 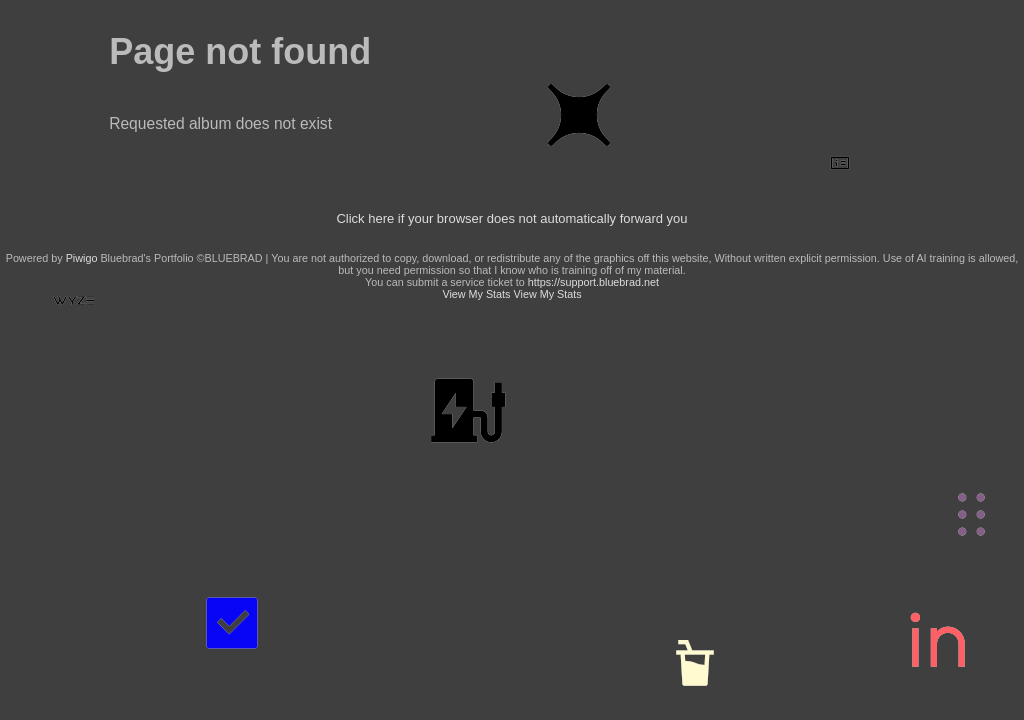 I want to click on view contact or business card details, so click(x=840, y=163).